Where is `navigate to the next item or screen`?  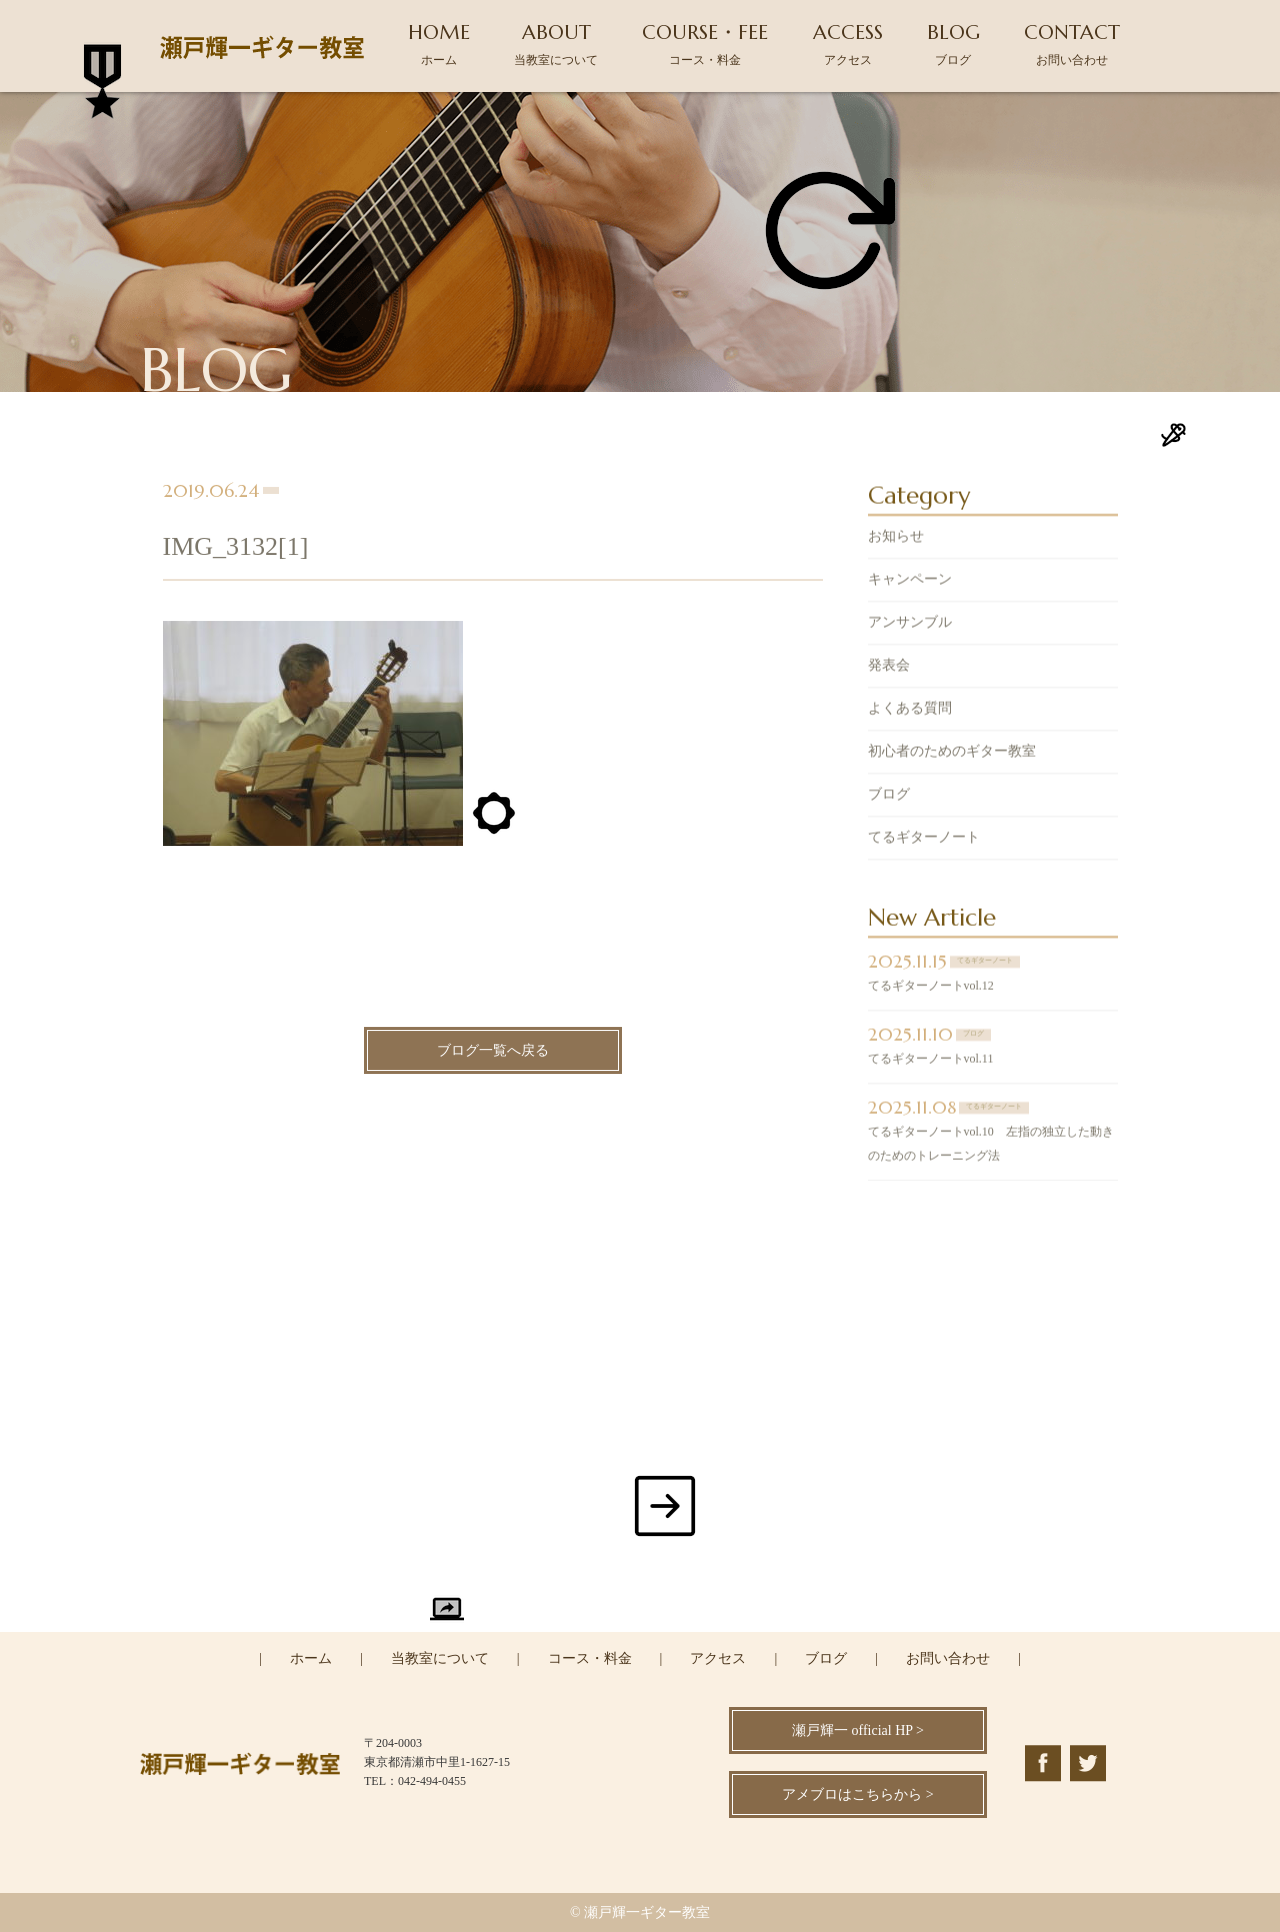
navigate to the next item or screen is located at coordinates (665, 1506).